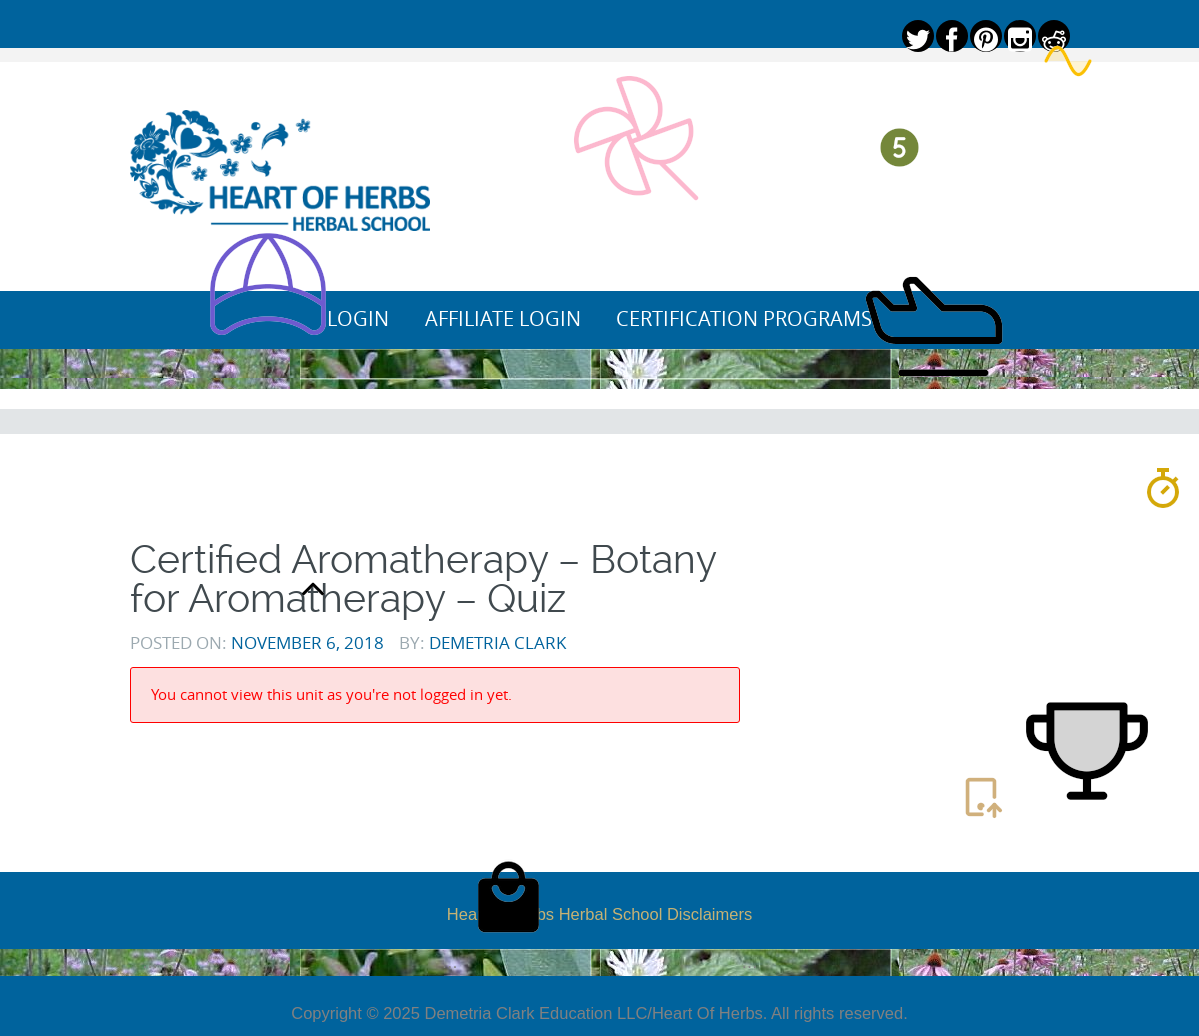 The image size is (1199, 1036). What do you see at coordinates (268, 291) in the screenshot?
I see `select headwear or cap accessory` at bounding box center [268, 291].